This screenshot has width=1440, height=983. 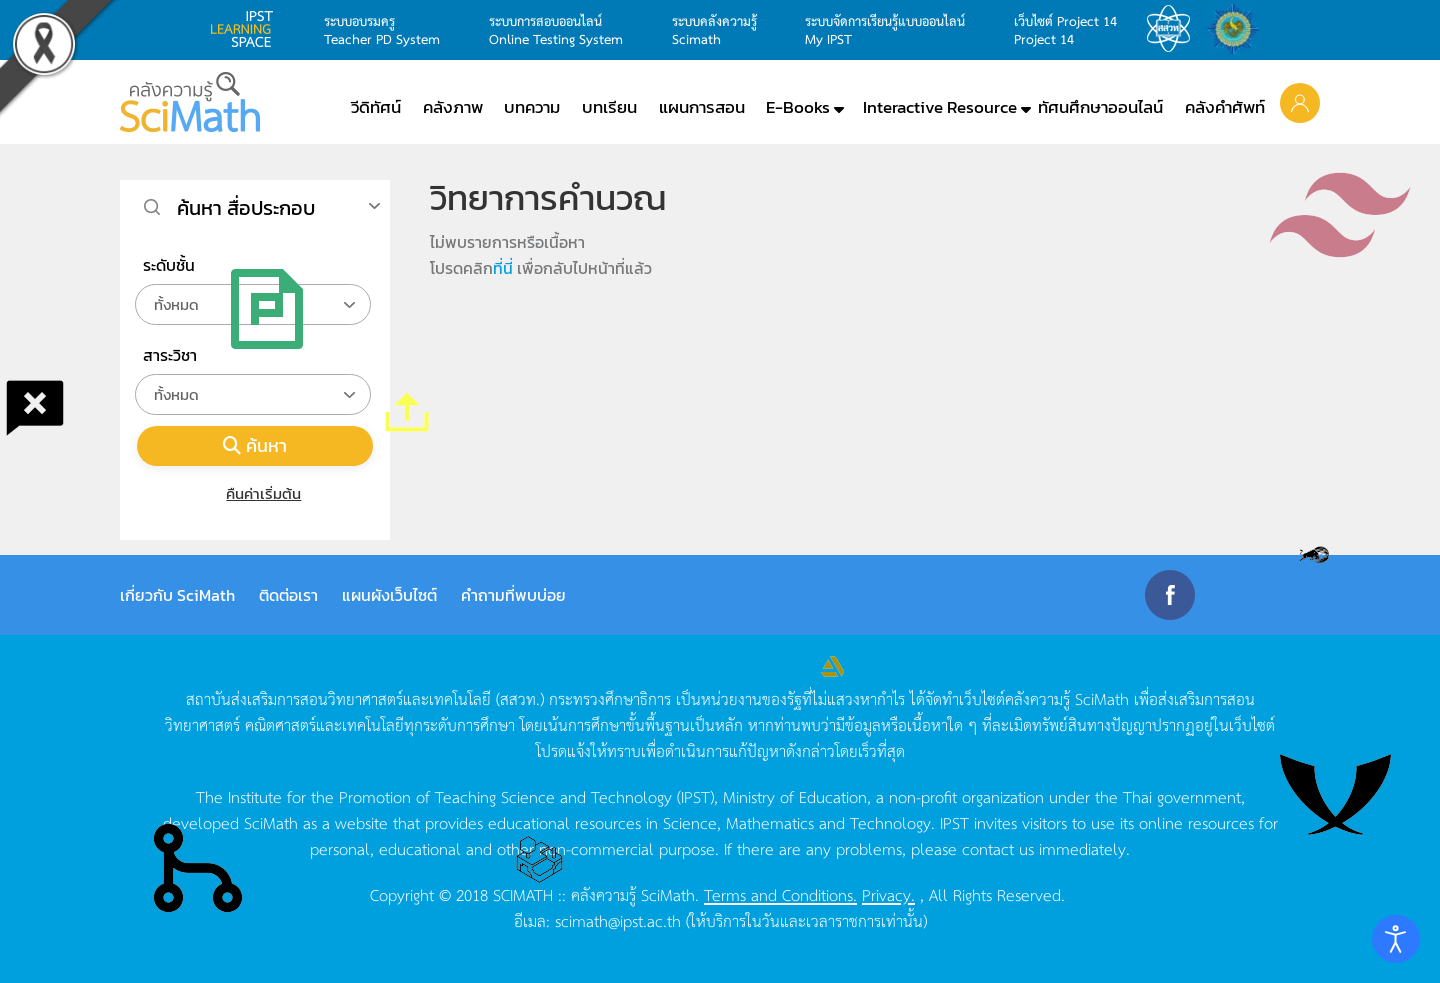 I want to click on delete a conversation, so click(x=35, y=406).